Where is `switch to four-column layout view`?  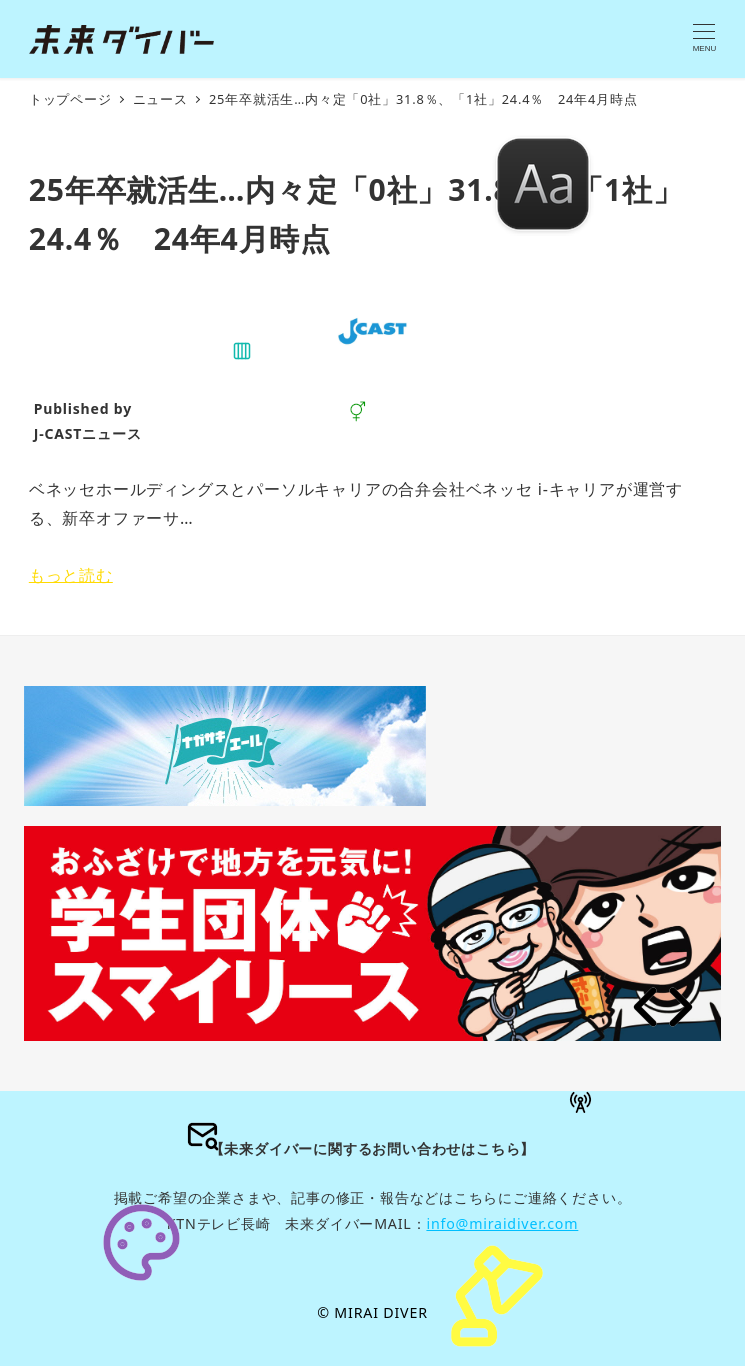
switch to four-column layout view is located at coordinates (242, 351).